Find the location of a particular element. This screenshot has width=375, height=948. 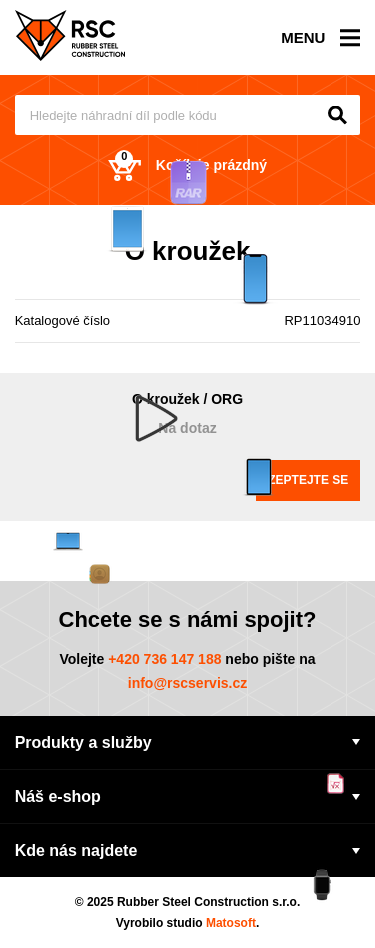

macbook air 15-inch device icon is located at coordinates (68, 540).